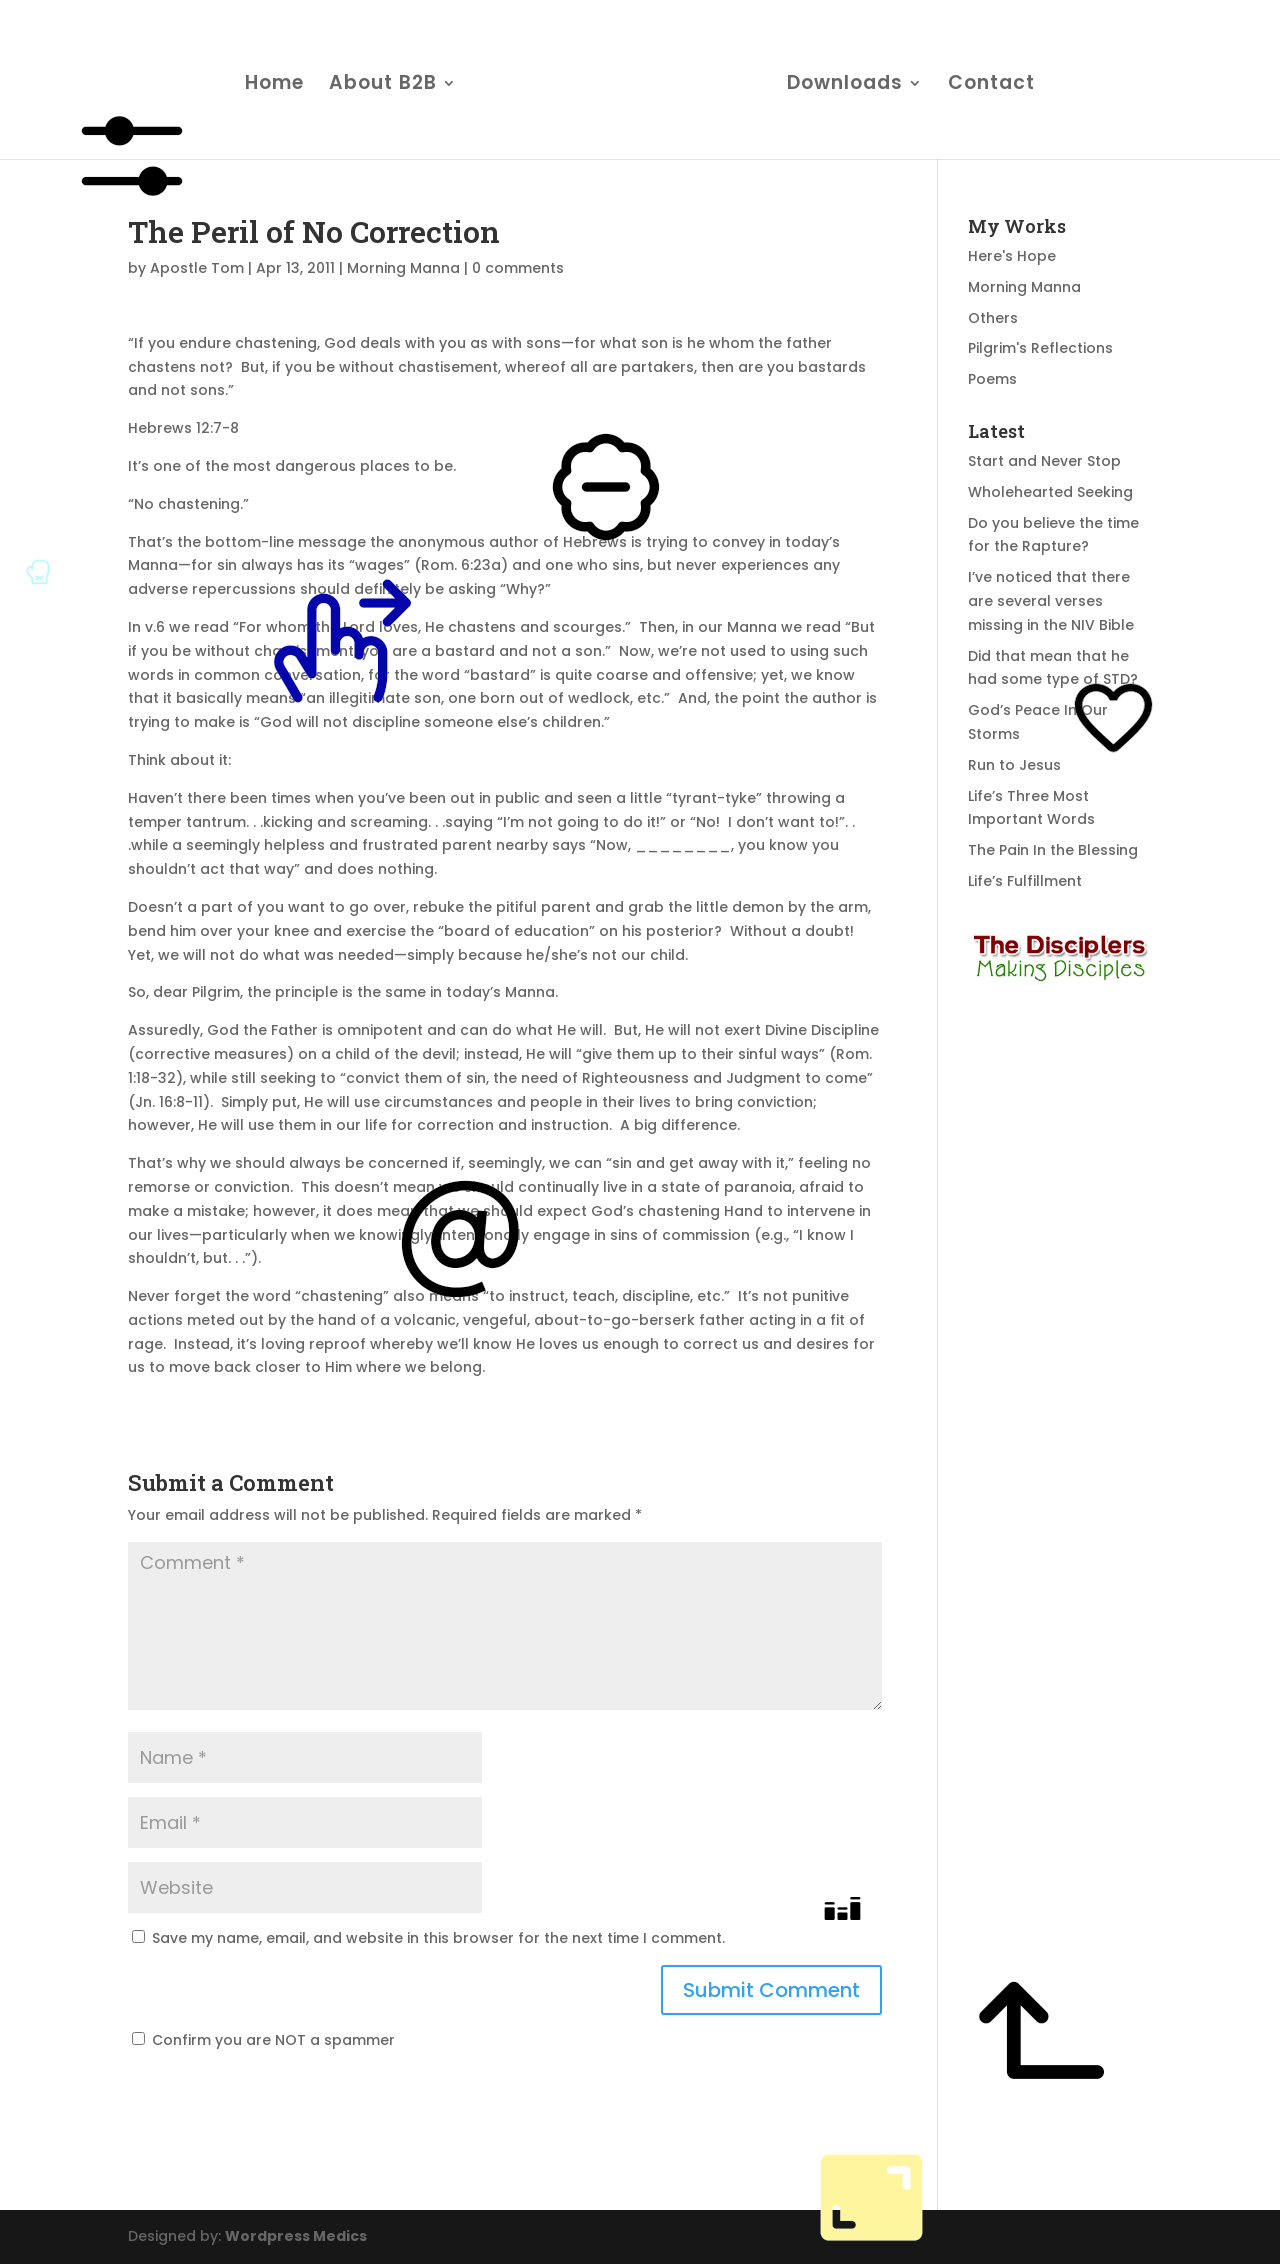 The height and width of the screenshot is (2264, 1280). Describe the element at coordinates (38, 572) in the screenshot. I see `access boxing or martial arts content` at that location.